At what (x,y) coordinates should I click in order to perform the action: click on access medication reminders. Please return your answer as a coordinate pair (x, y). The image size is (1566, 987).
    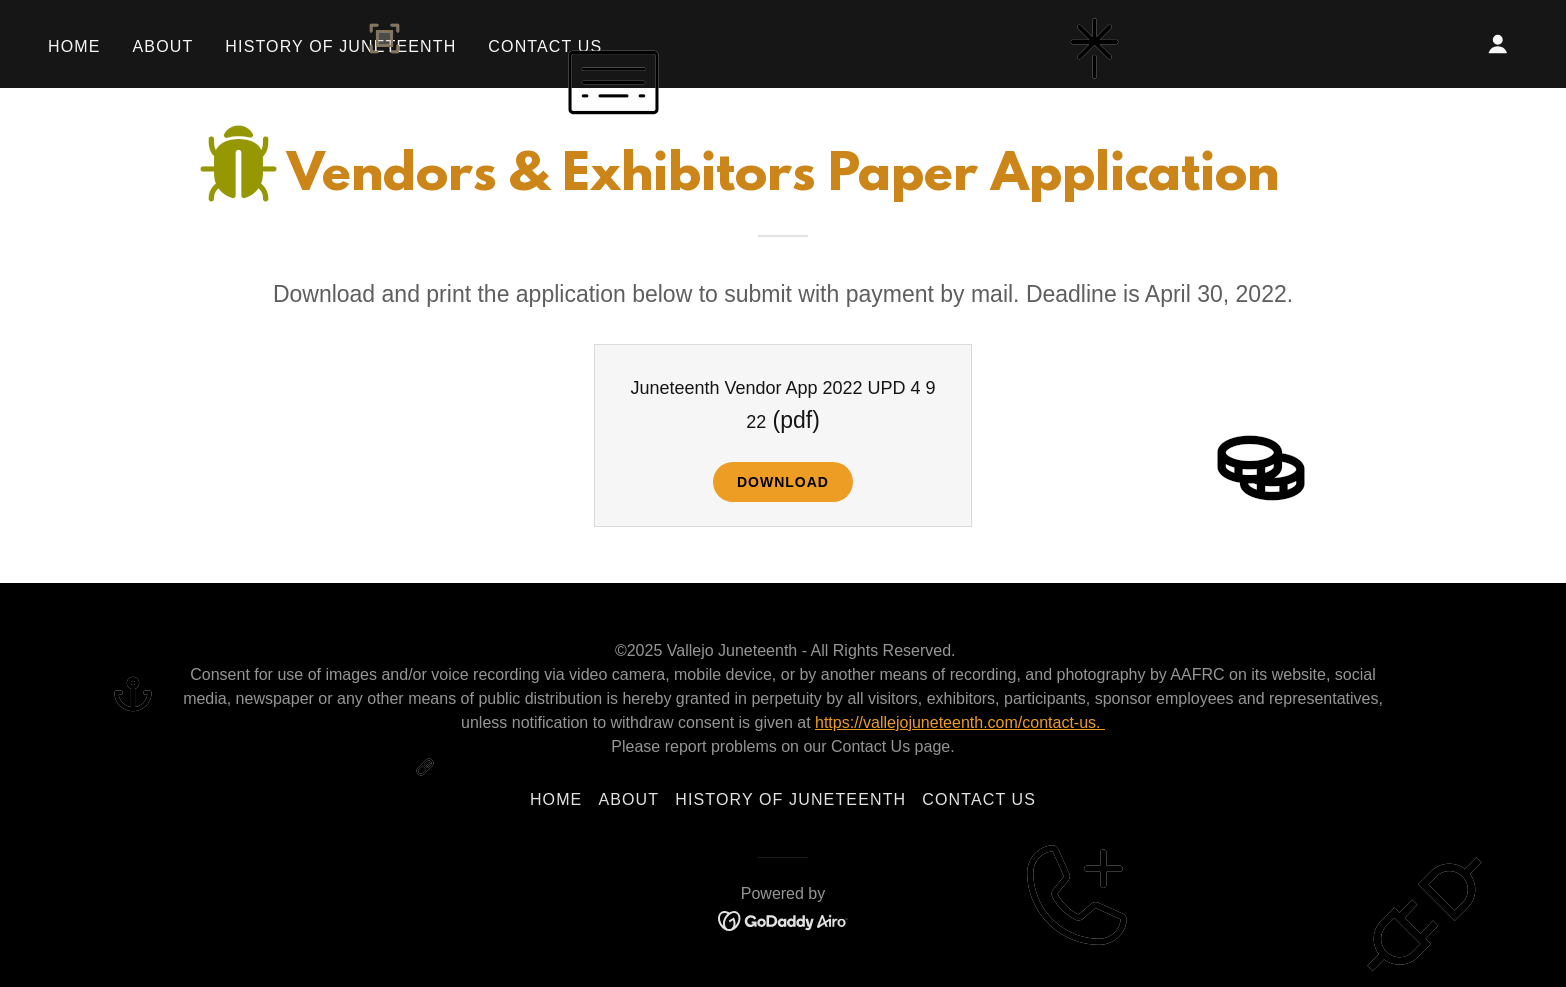
    Looking at the image, I should click on (425, 767).